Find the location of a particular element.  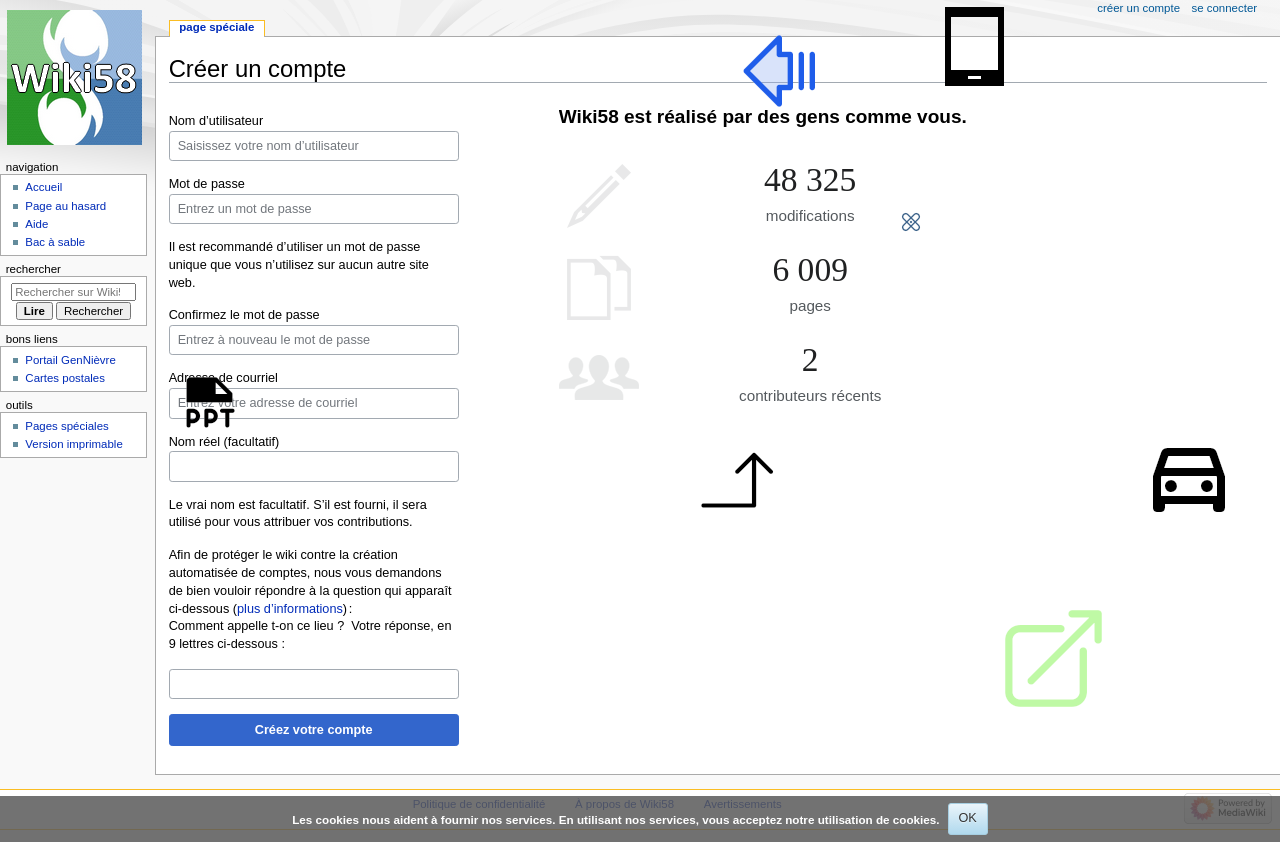

open a PowerPoint presentation file is located at coordinates (209, 404).